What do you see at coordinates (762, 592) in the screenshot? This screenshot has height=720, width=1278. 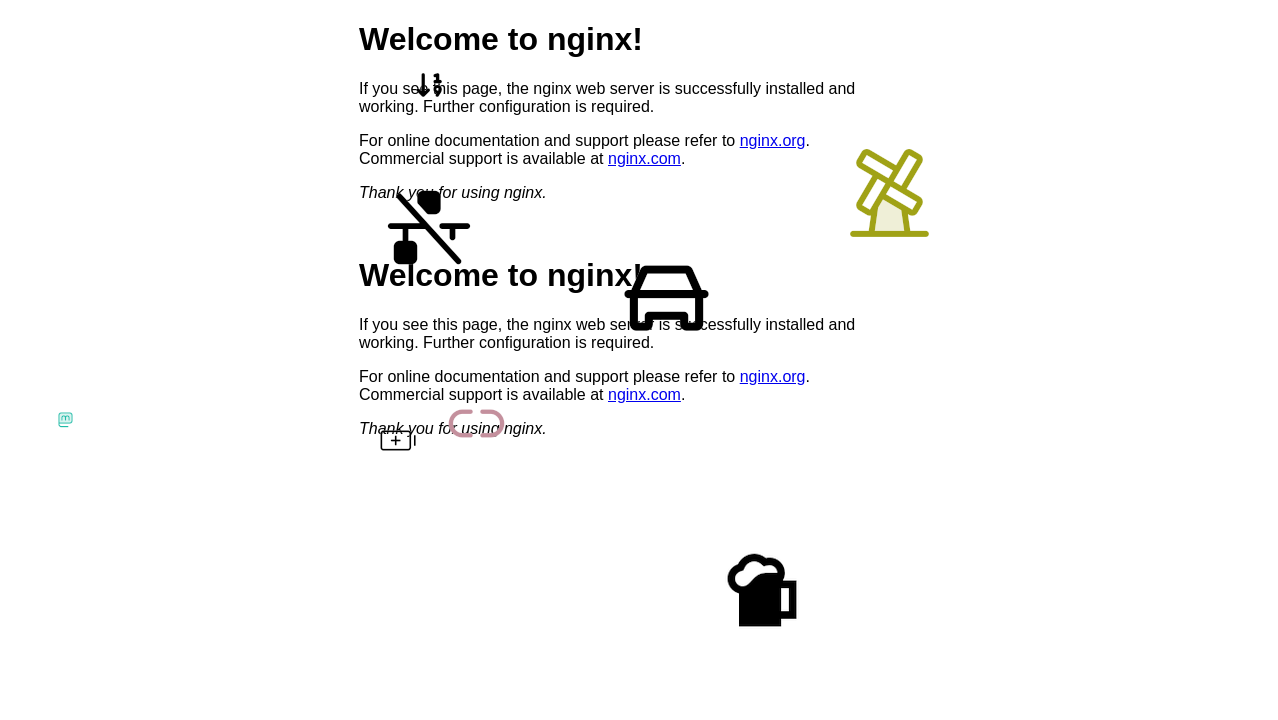 I see `find nearby sports bars or pubs` at bounding box center [762, 592].